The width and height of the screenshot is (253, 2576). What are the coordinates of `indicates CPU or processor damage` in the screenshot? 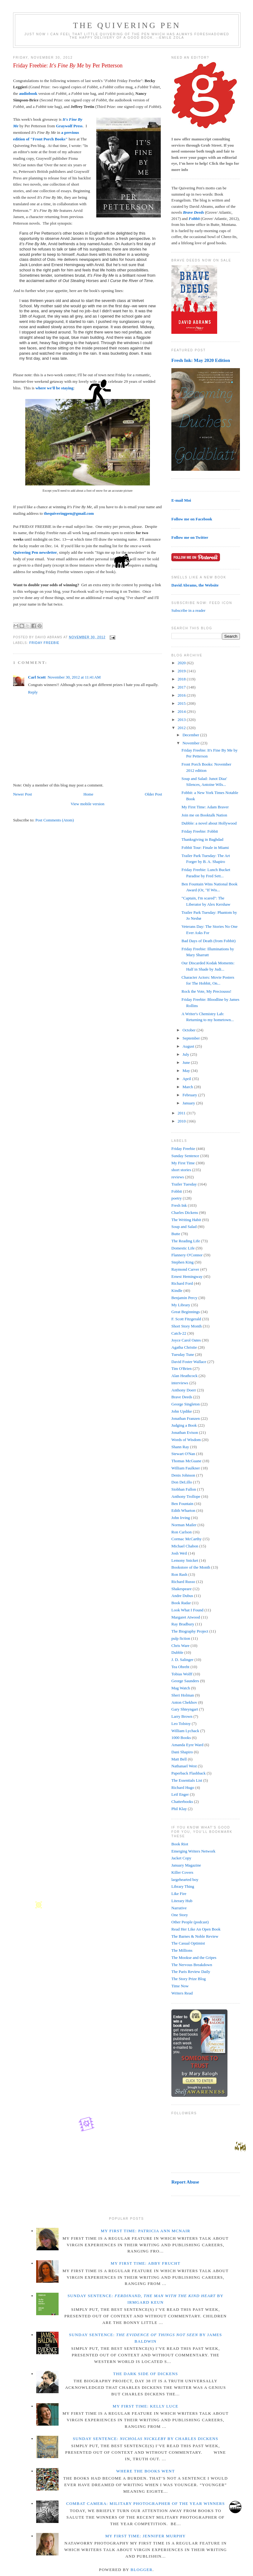 It's located at (86, 2124).